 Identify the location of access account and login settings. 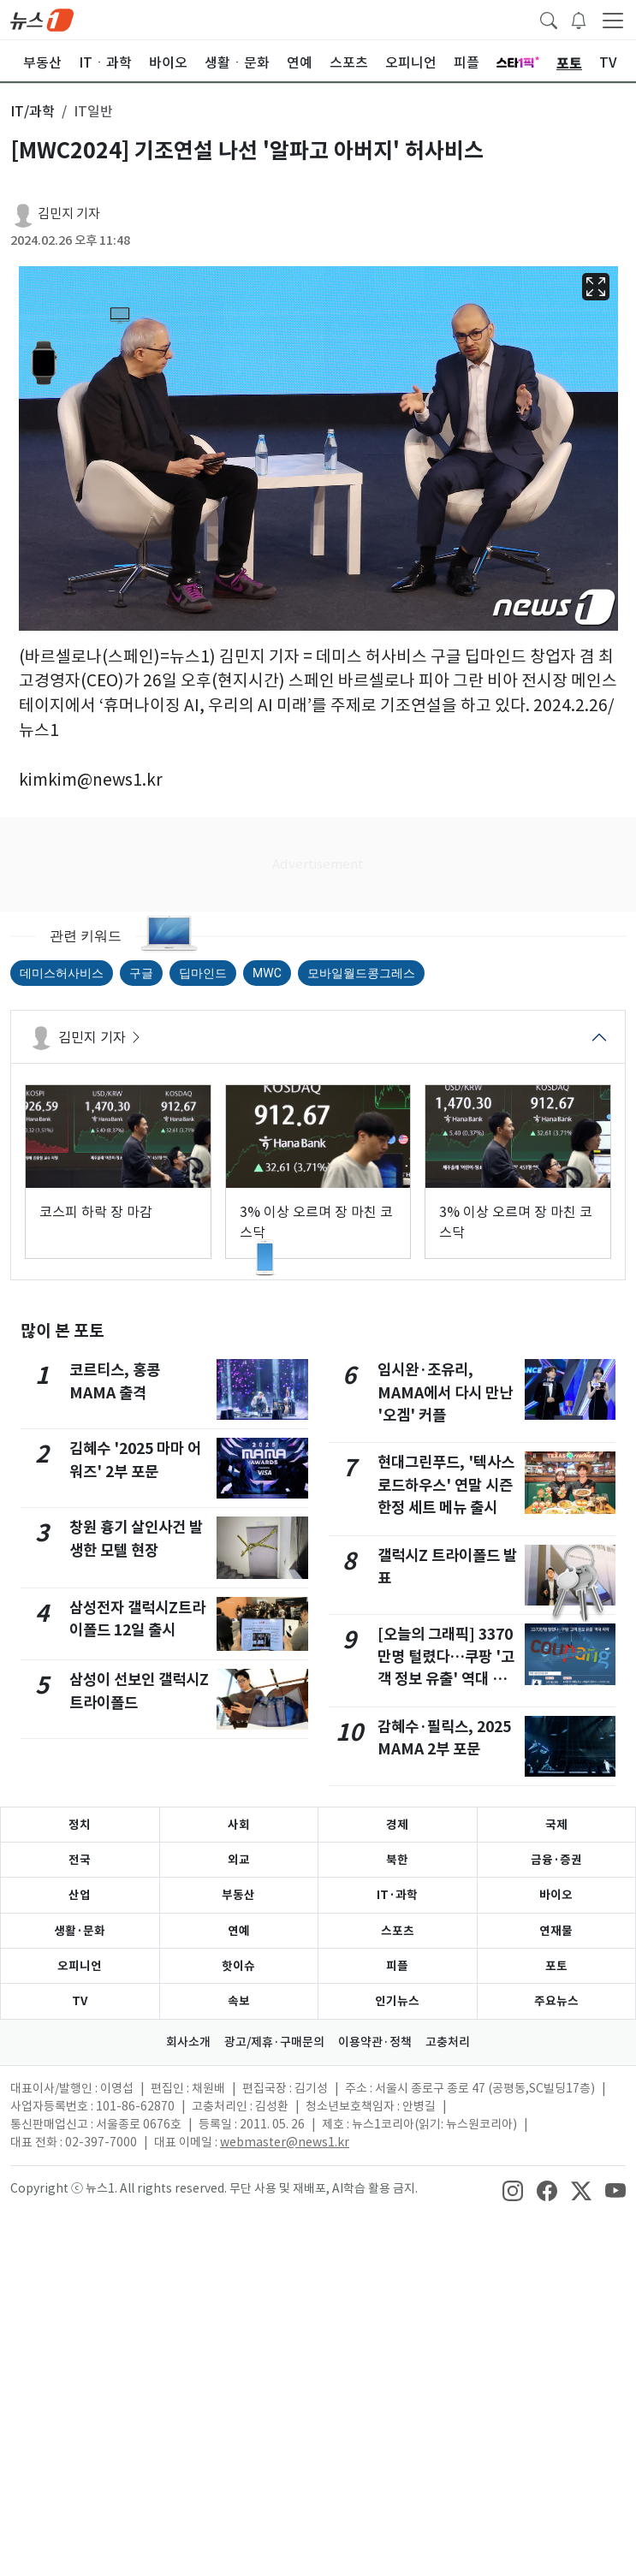
(579, 1585).